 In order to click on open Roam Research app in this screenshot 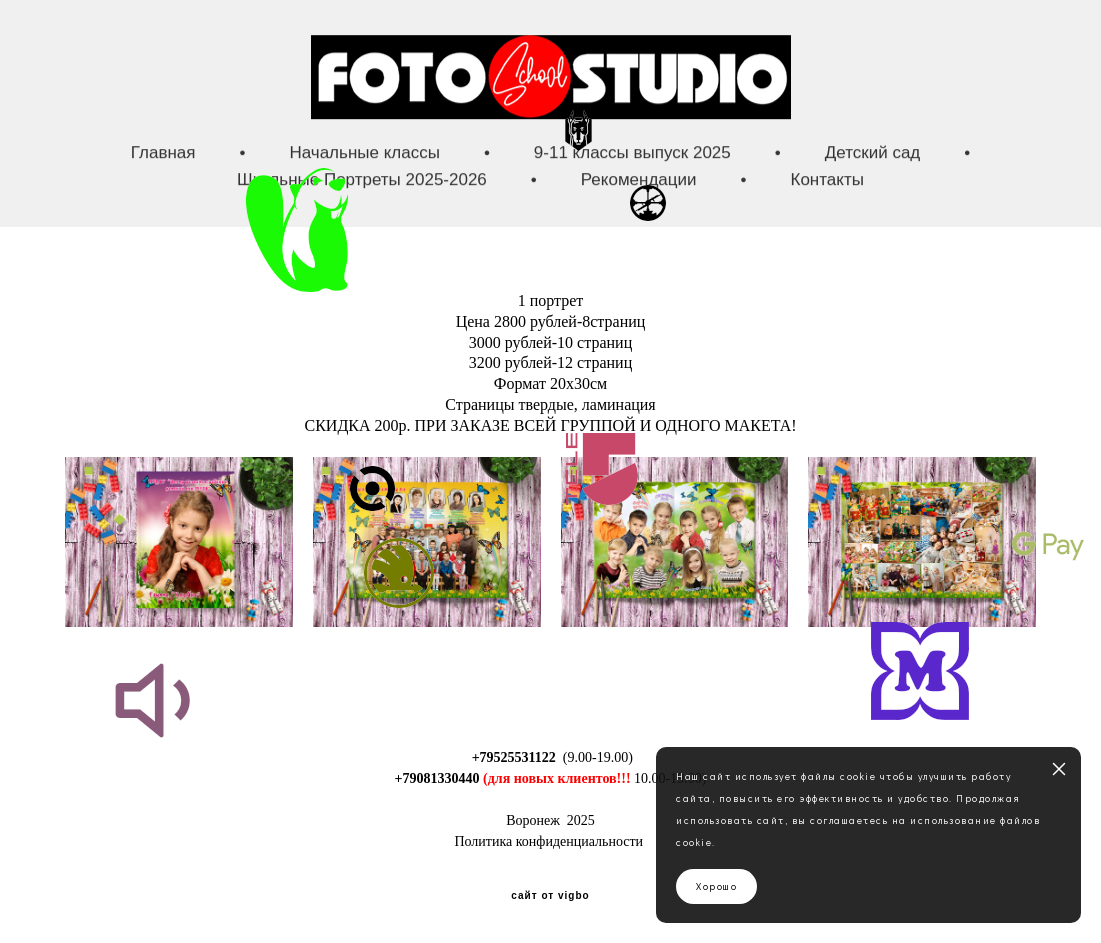, I will do `click(648, 203)`.